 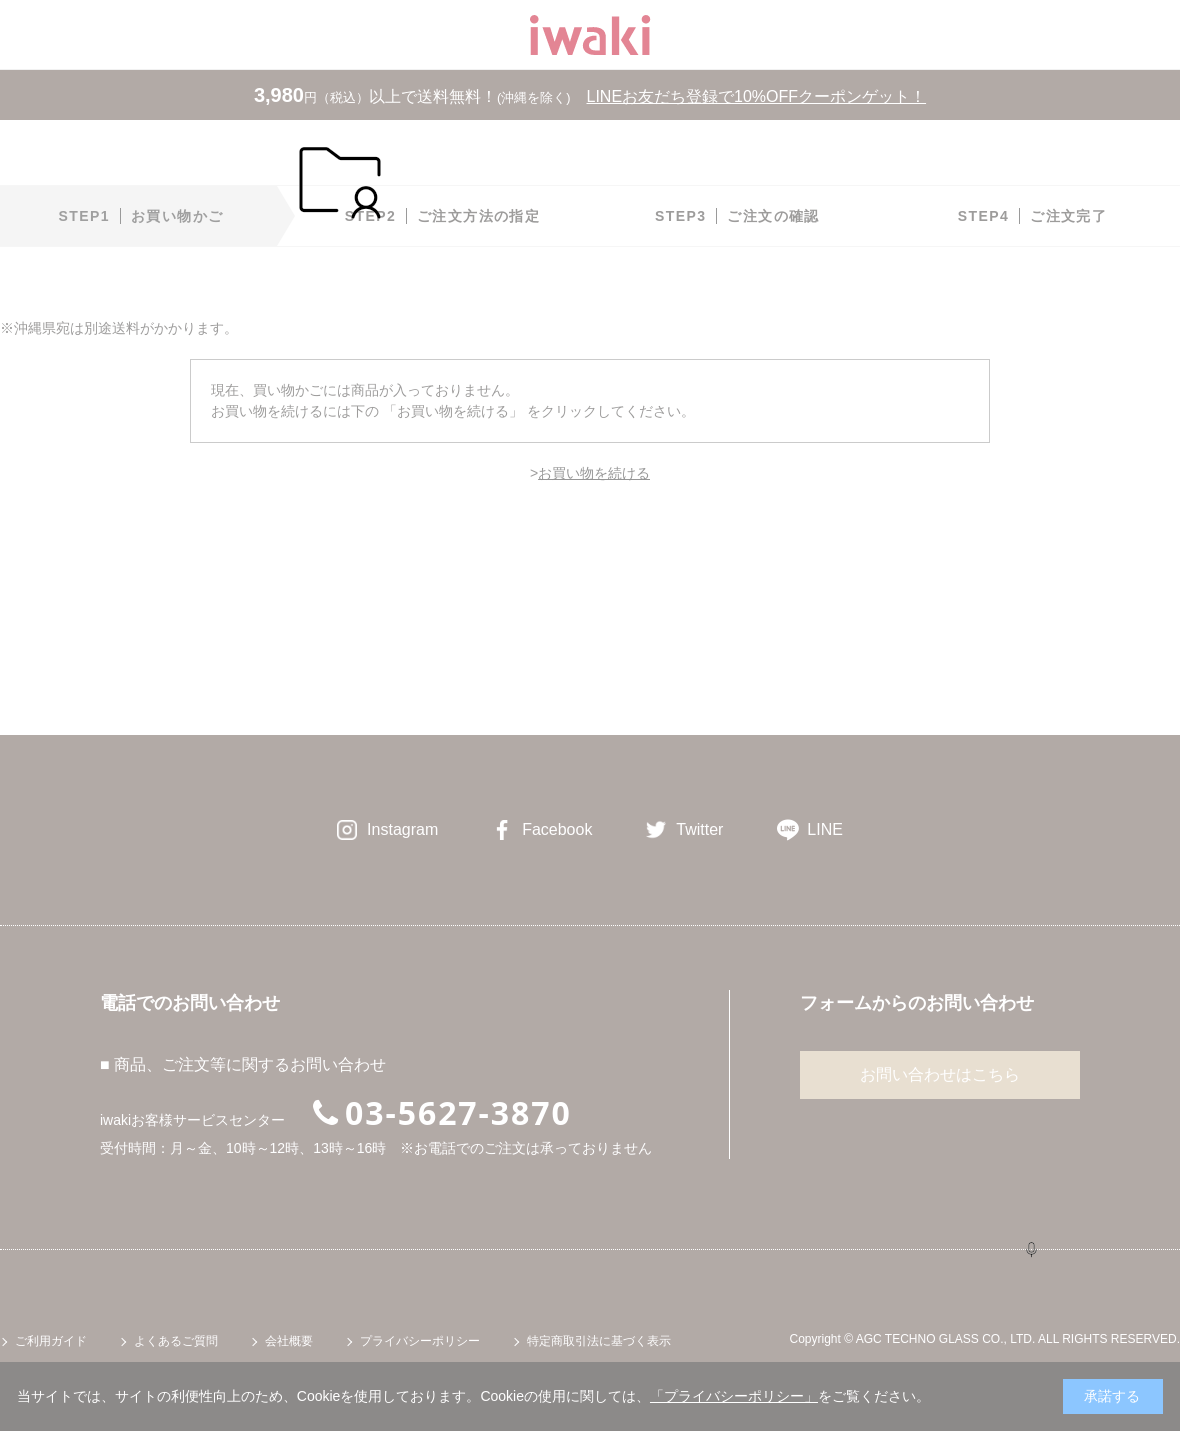 I want to click on access user-specific files or documents, so click(x=340, y=178).